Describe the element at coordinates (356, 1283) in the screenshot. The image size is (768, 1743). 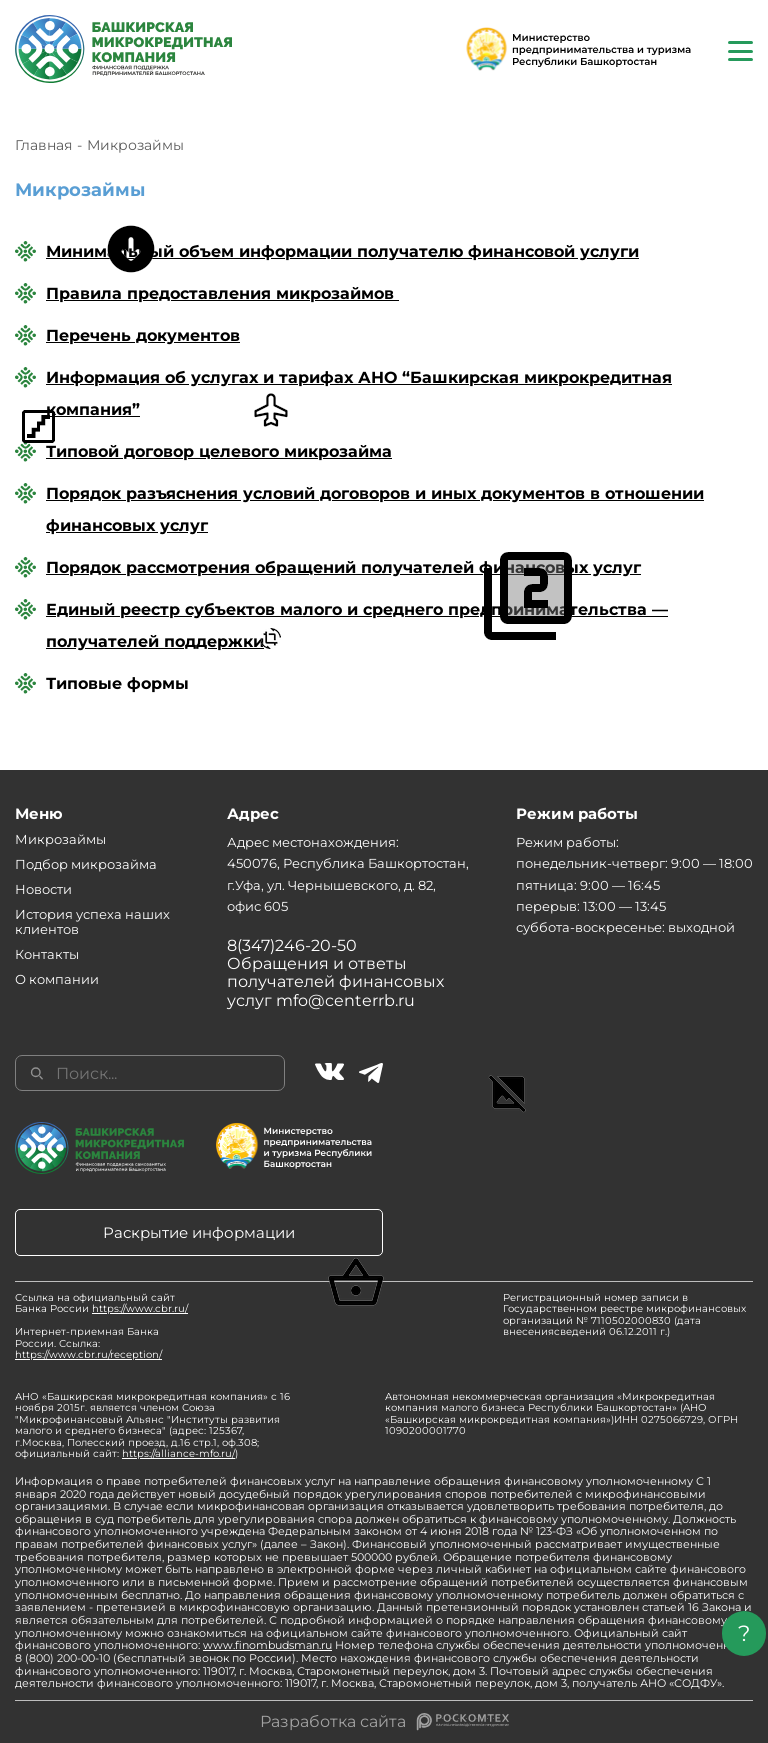
I see `view your shopping basket` at that location.